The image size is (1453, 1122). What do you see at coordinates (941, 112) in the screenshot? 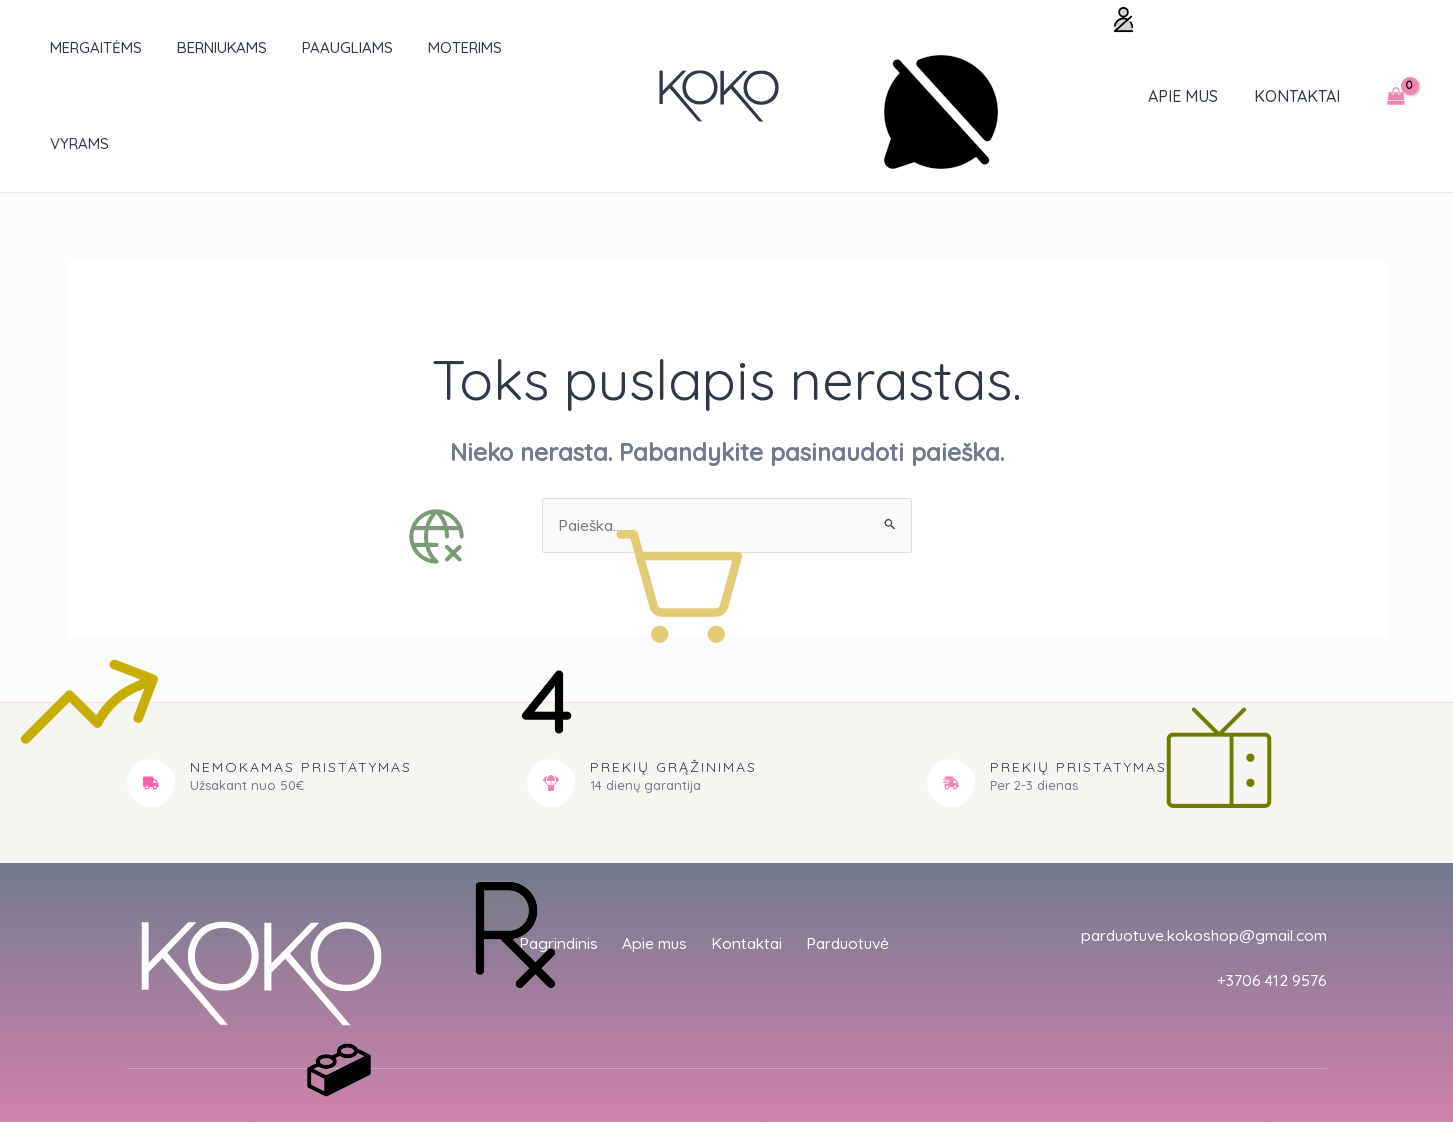
I see `mute or disable chat notifications` at bounding box center [941, 112].